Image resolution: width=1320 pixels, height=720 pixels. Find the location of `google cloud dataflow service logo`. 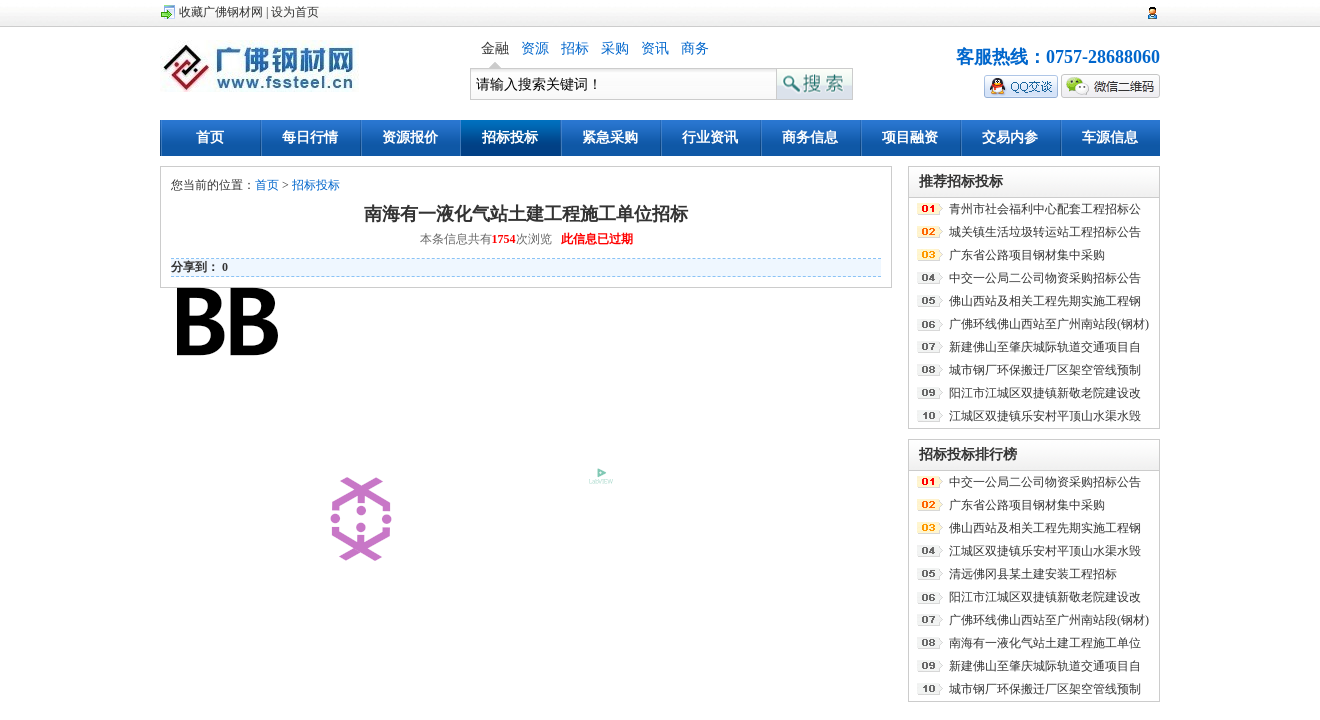

google cloud dataflow service logo is located at coordinates (361, 519).